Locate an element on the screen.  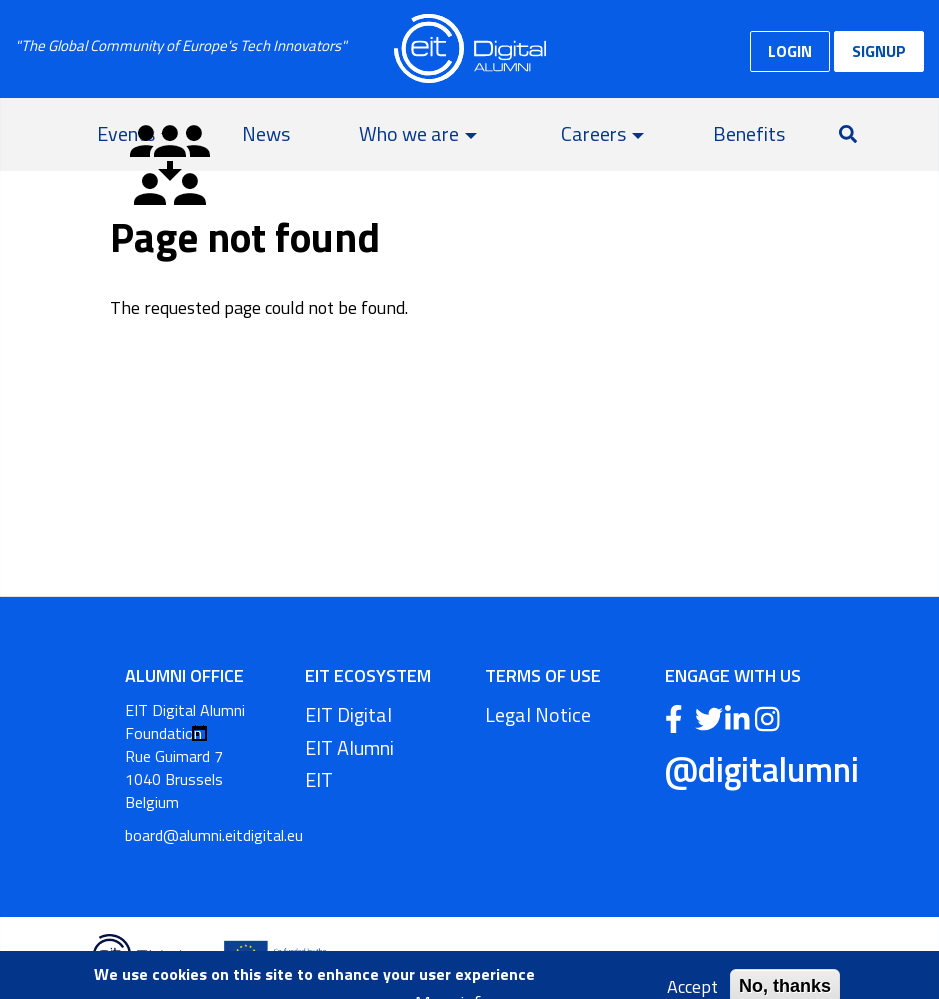
view today's date or events is located at coordinates (199, 733).